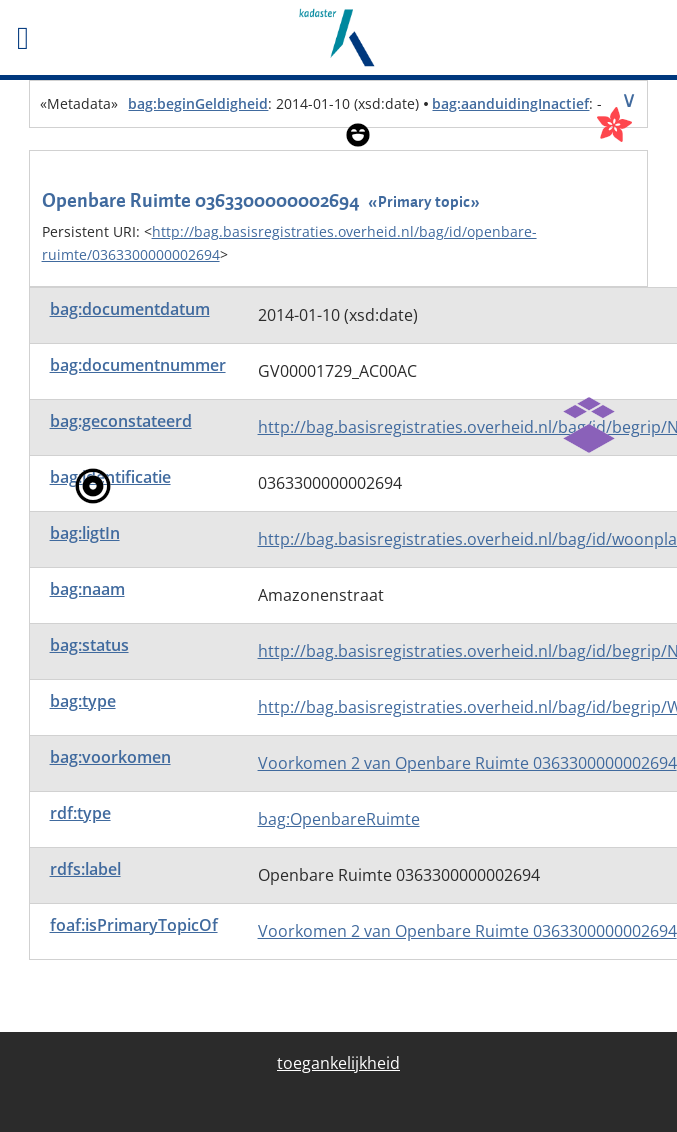 This screenshot has width=677, height=1132. Describe the element at coordinates (589, 425) in the screenshot. I see `instructure company logo` at that location.